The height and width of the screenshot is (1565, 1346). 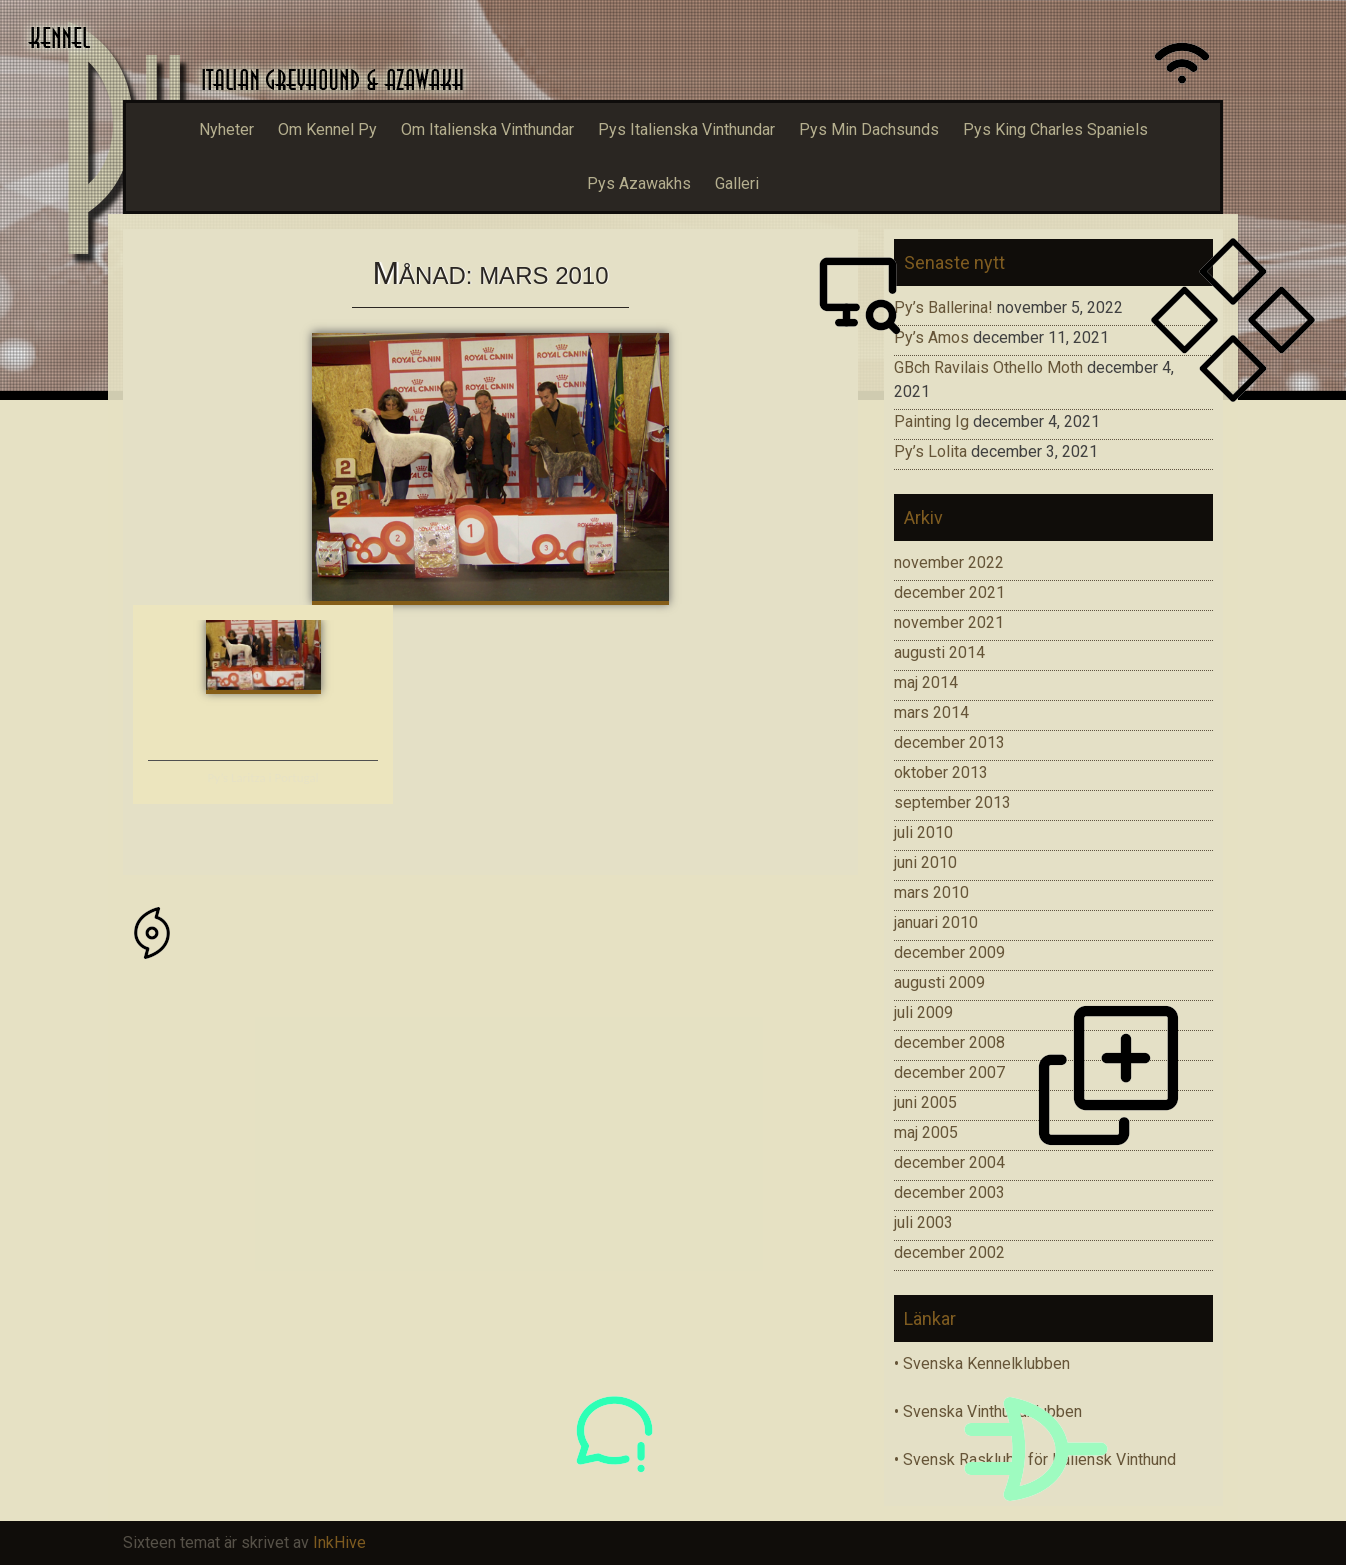 What do you see at coordinates (858, 292) in the screenshot?
I see `search files on desktop computer` at bounding box center [858, 292].